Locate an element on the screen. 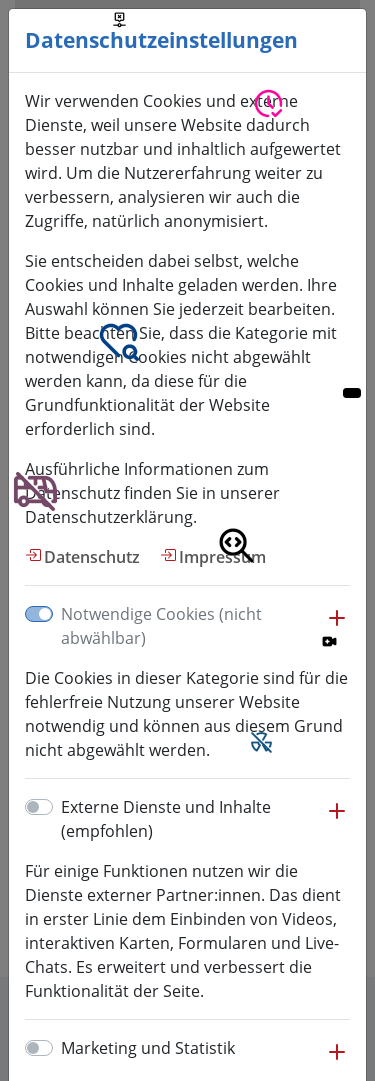  task or event completed on time is located at coordinates (268, 103).